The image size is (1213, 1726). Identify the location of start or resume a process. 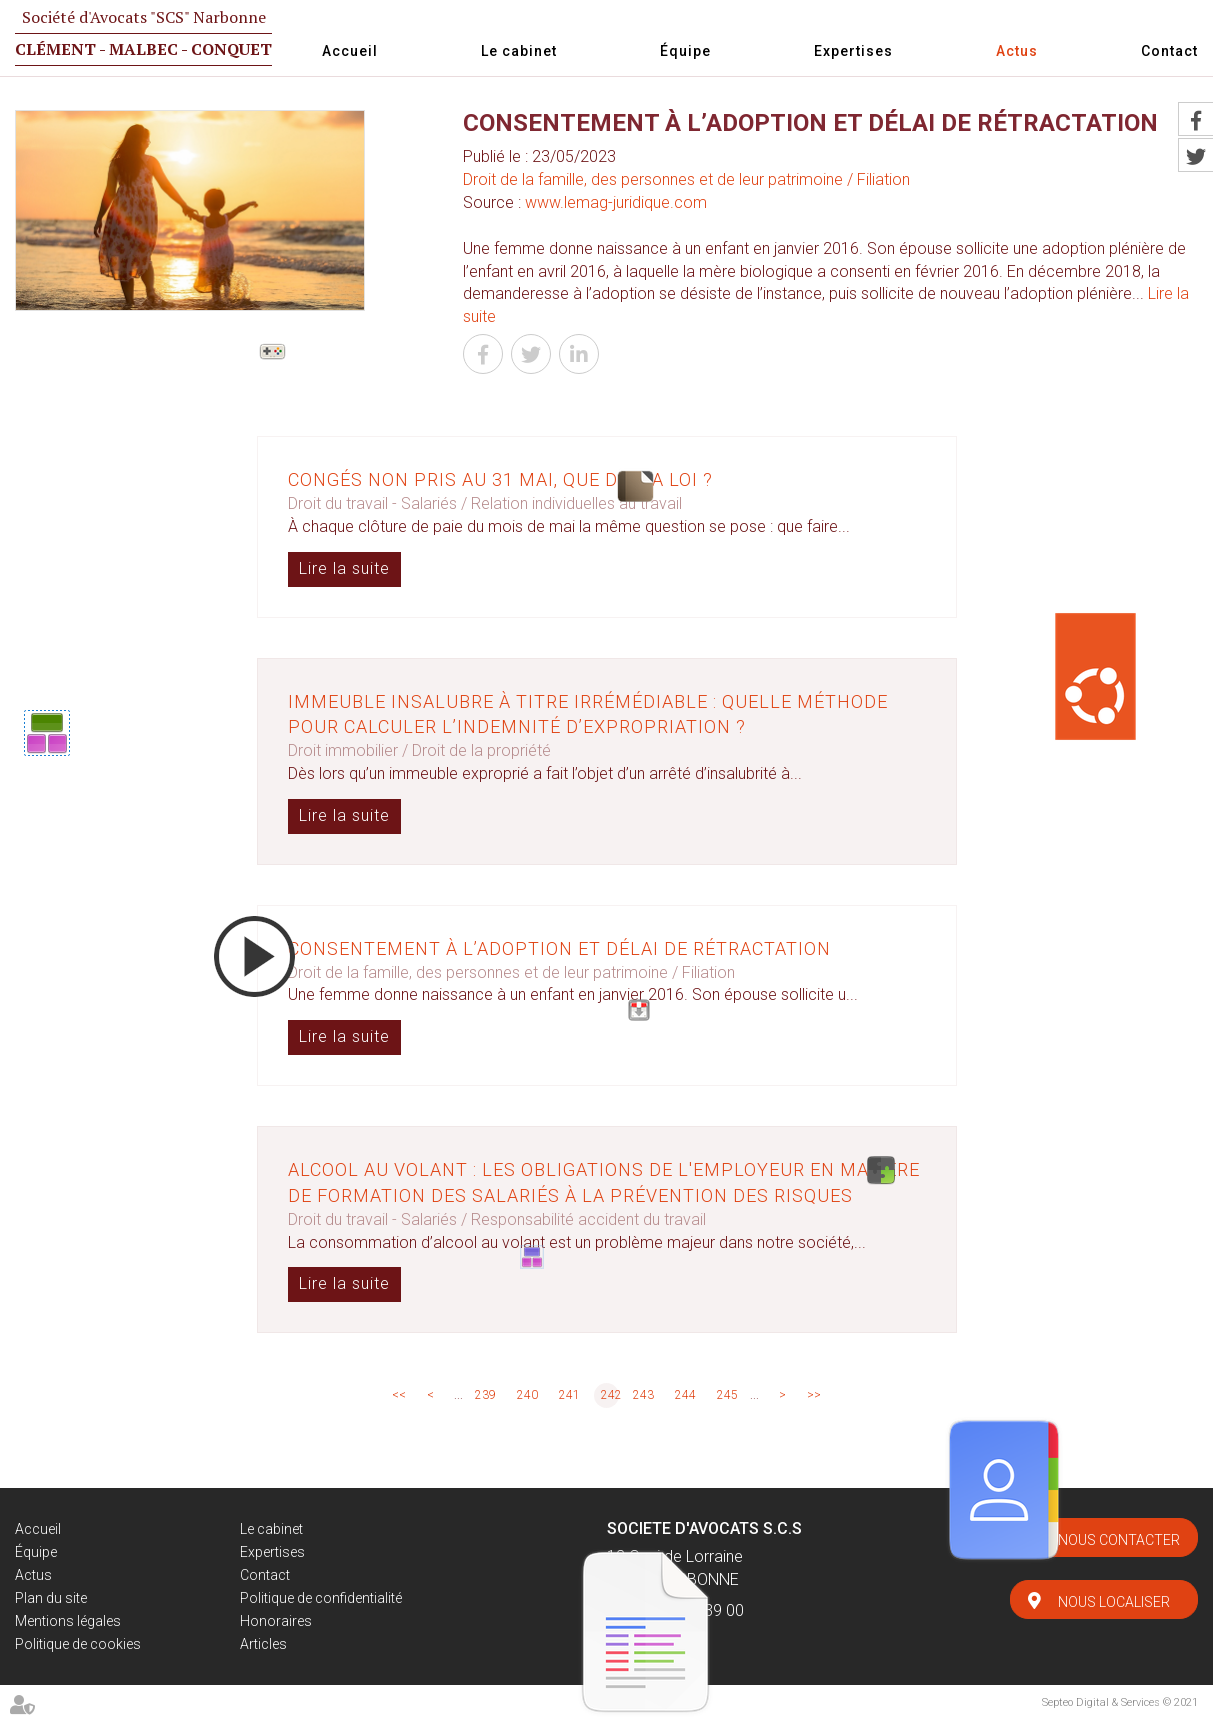
(254, 956).